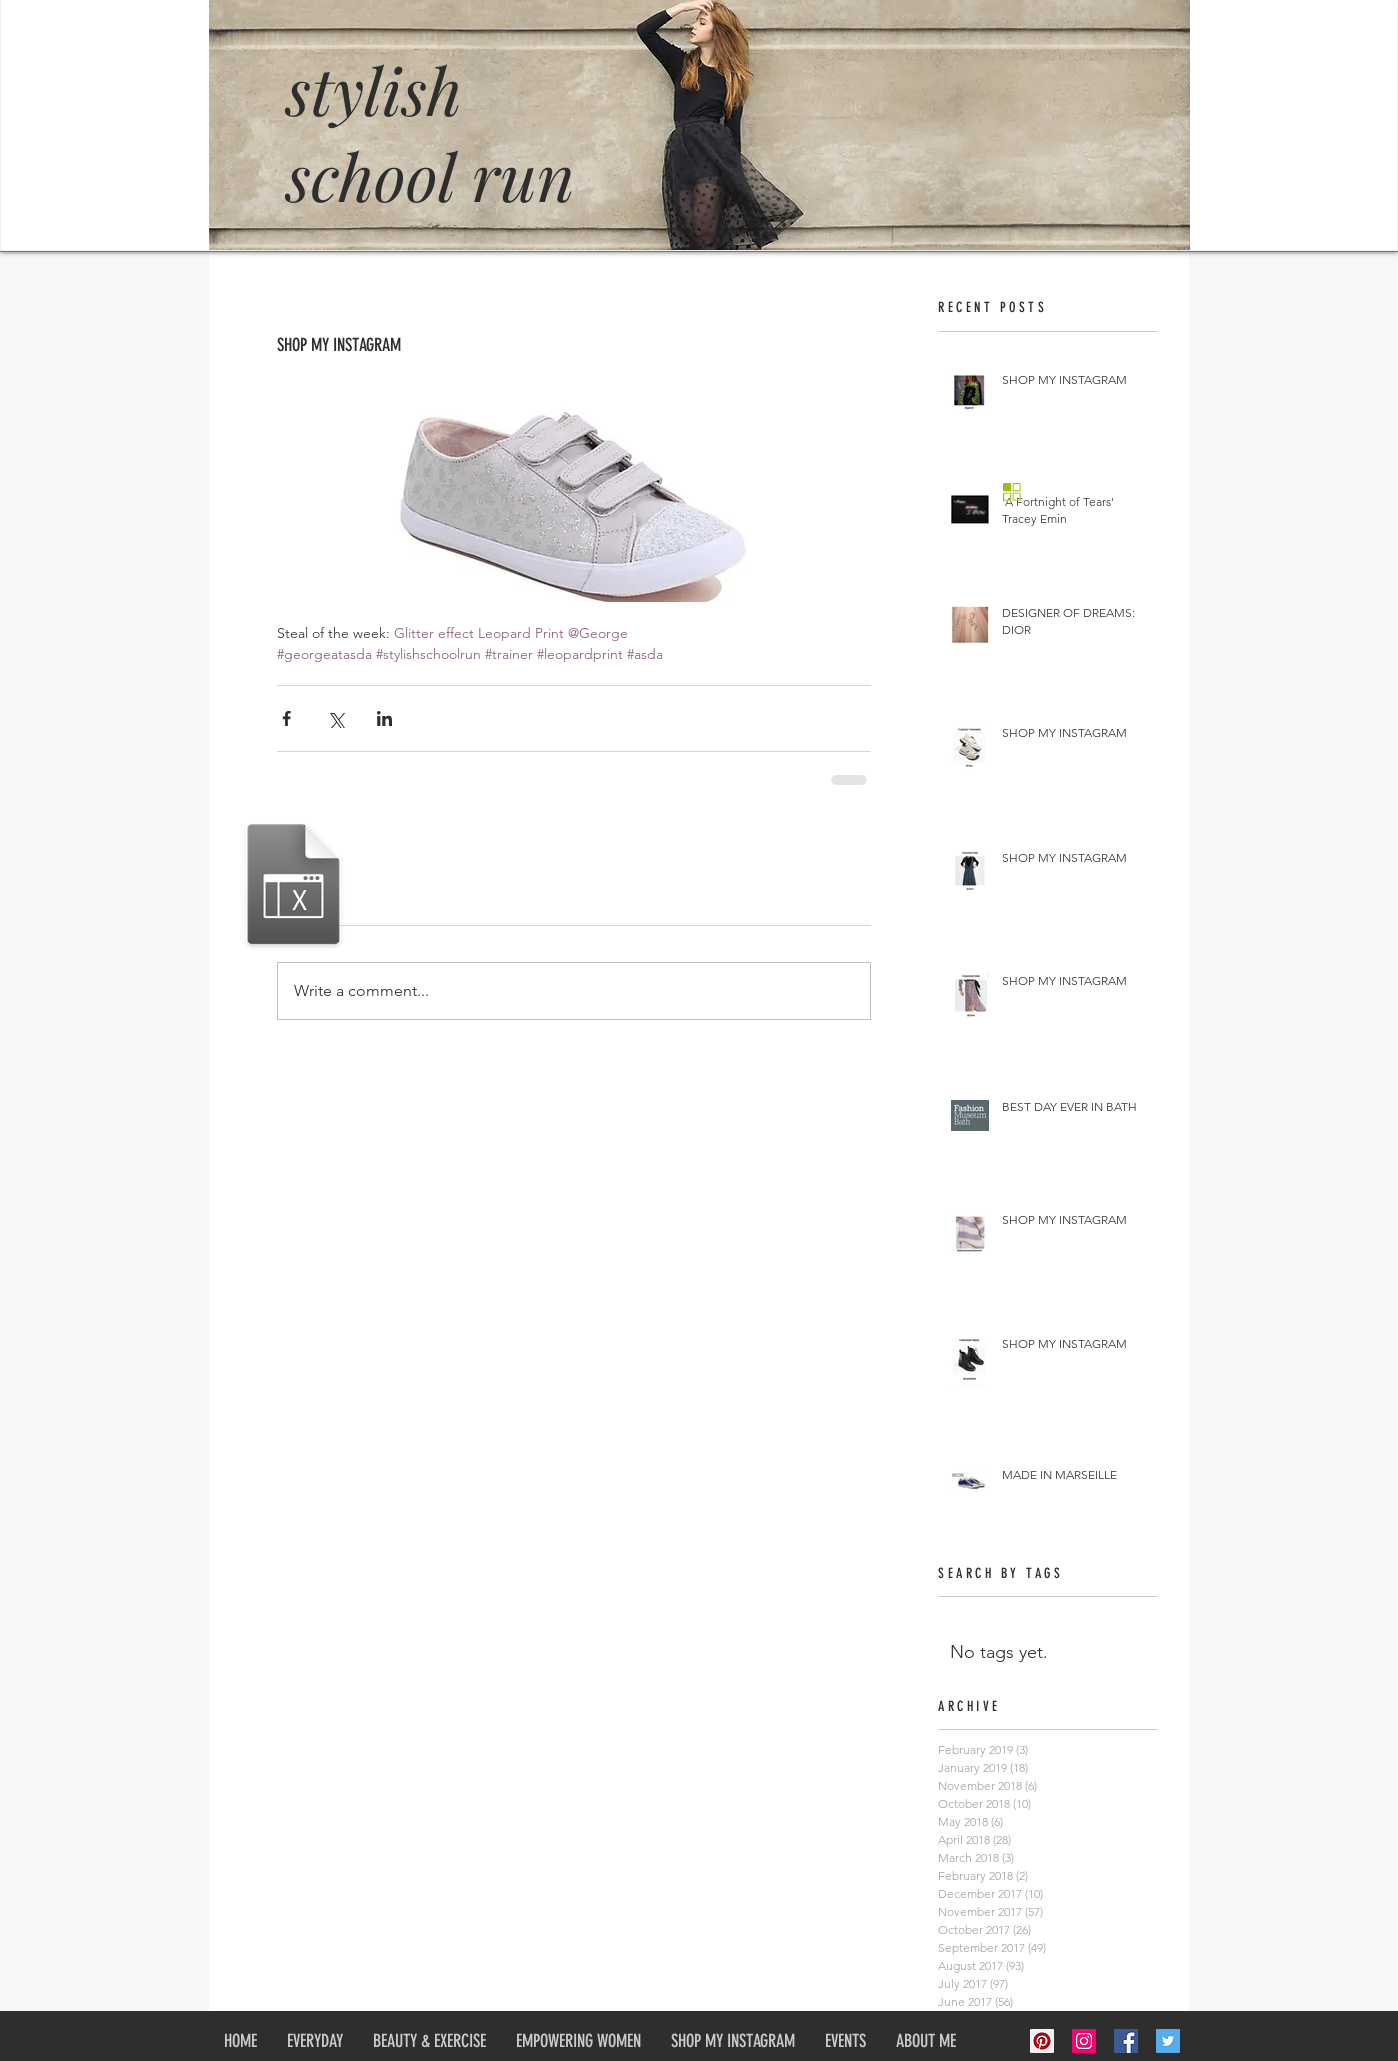 This screenshot has height=2061, width=1398. I want to click on access application preferences or settings, so click(1012, 492).